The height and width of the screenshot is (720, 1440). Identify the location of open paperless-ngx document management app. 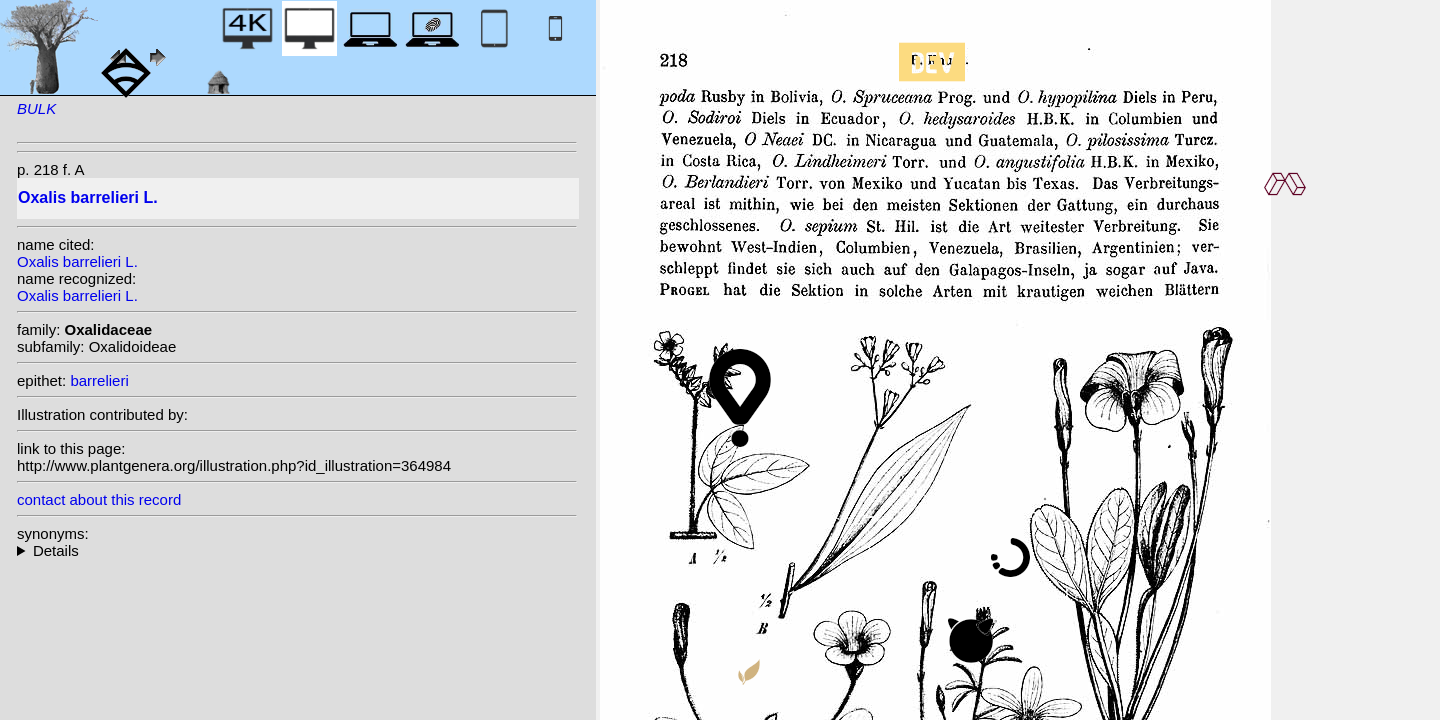
(749, 672).